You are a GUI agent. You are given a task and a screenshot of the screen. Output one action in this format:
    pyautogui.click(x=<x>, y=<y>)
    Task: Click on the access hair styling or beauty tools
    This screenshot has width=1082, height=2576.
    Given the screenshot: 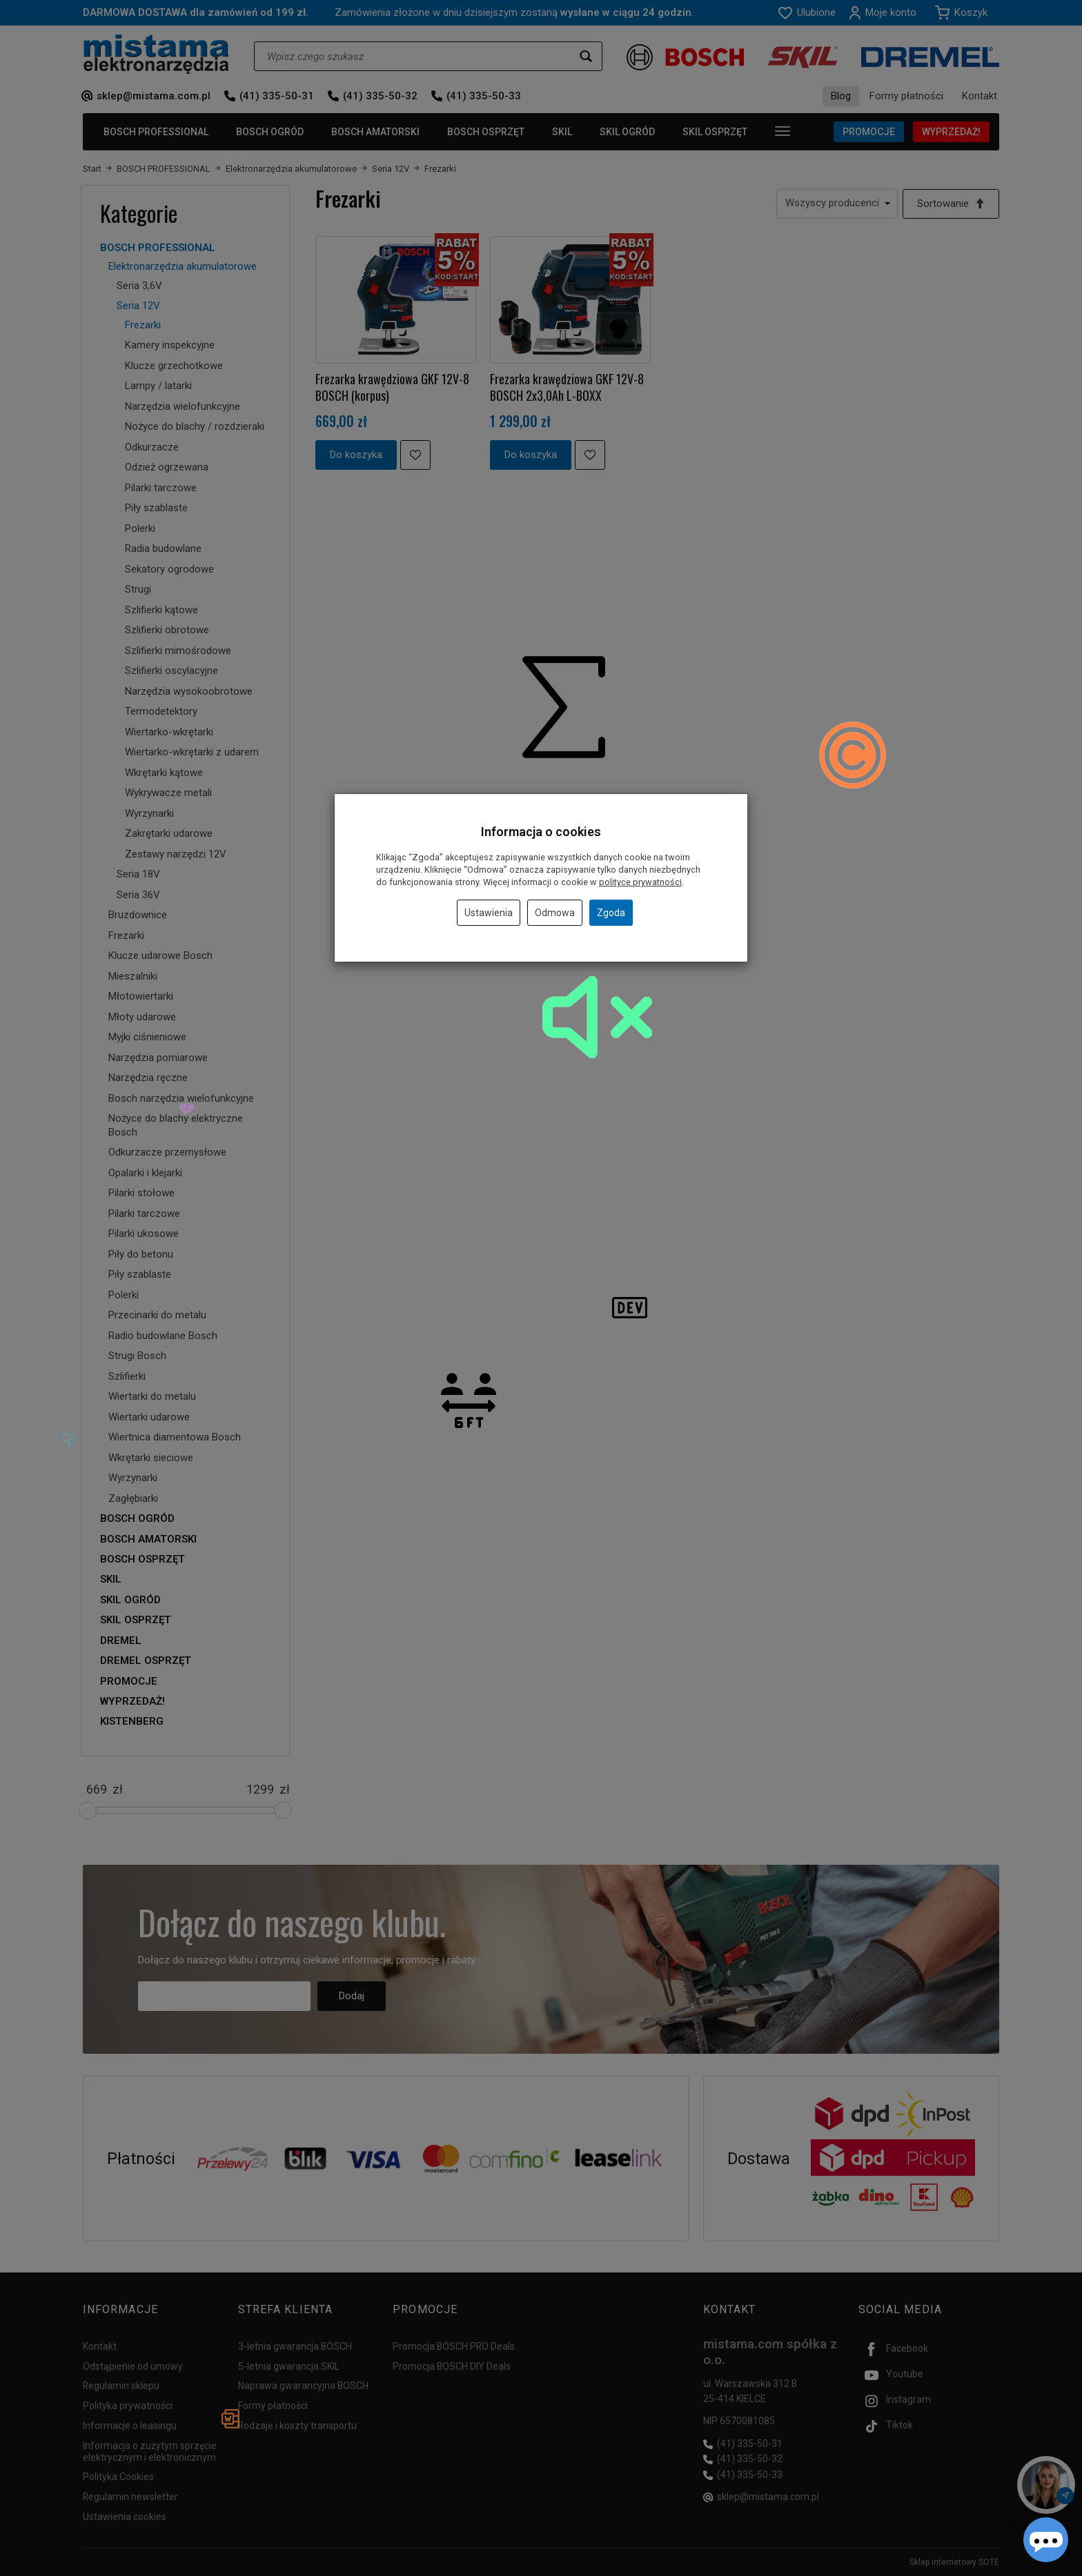 What is the action you would take?
    pyautogui.click(x=68, y=1440)
    